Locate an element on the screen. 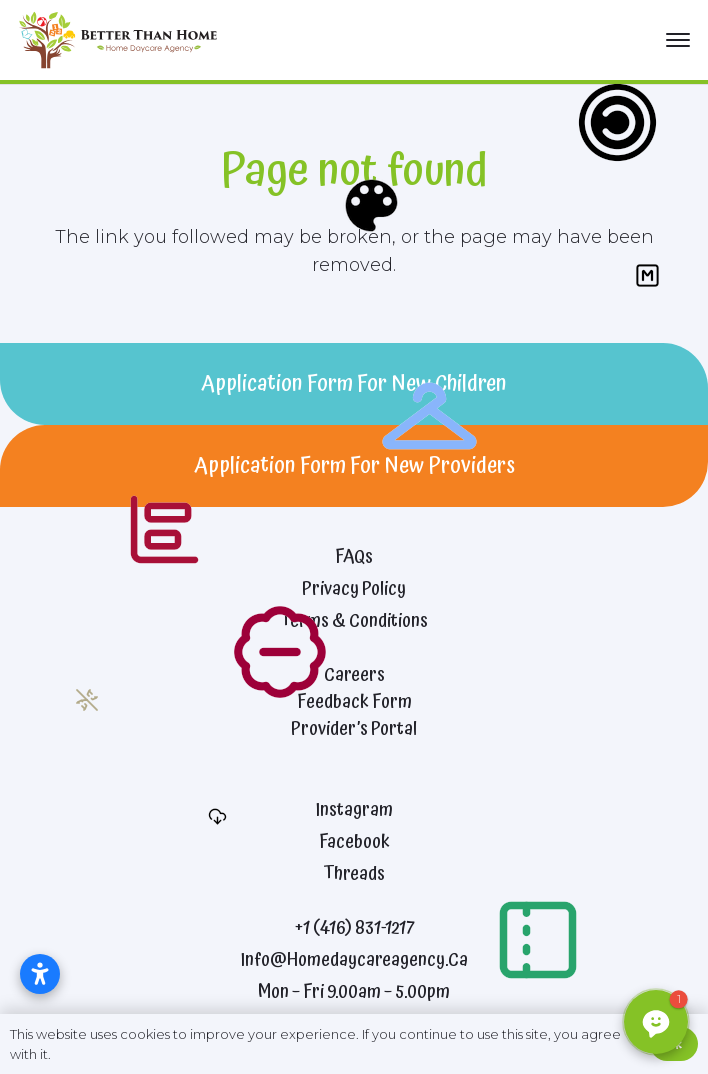 This screenshot has width=708, height=1074. access your wardrobe or closet is located at coordinates (429, 420).